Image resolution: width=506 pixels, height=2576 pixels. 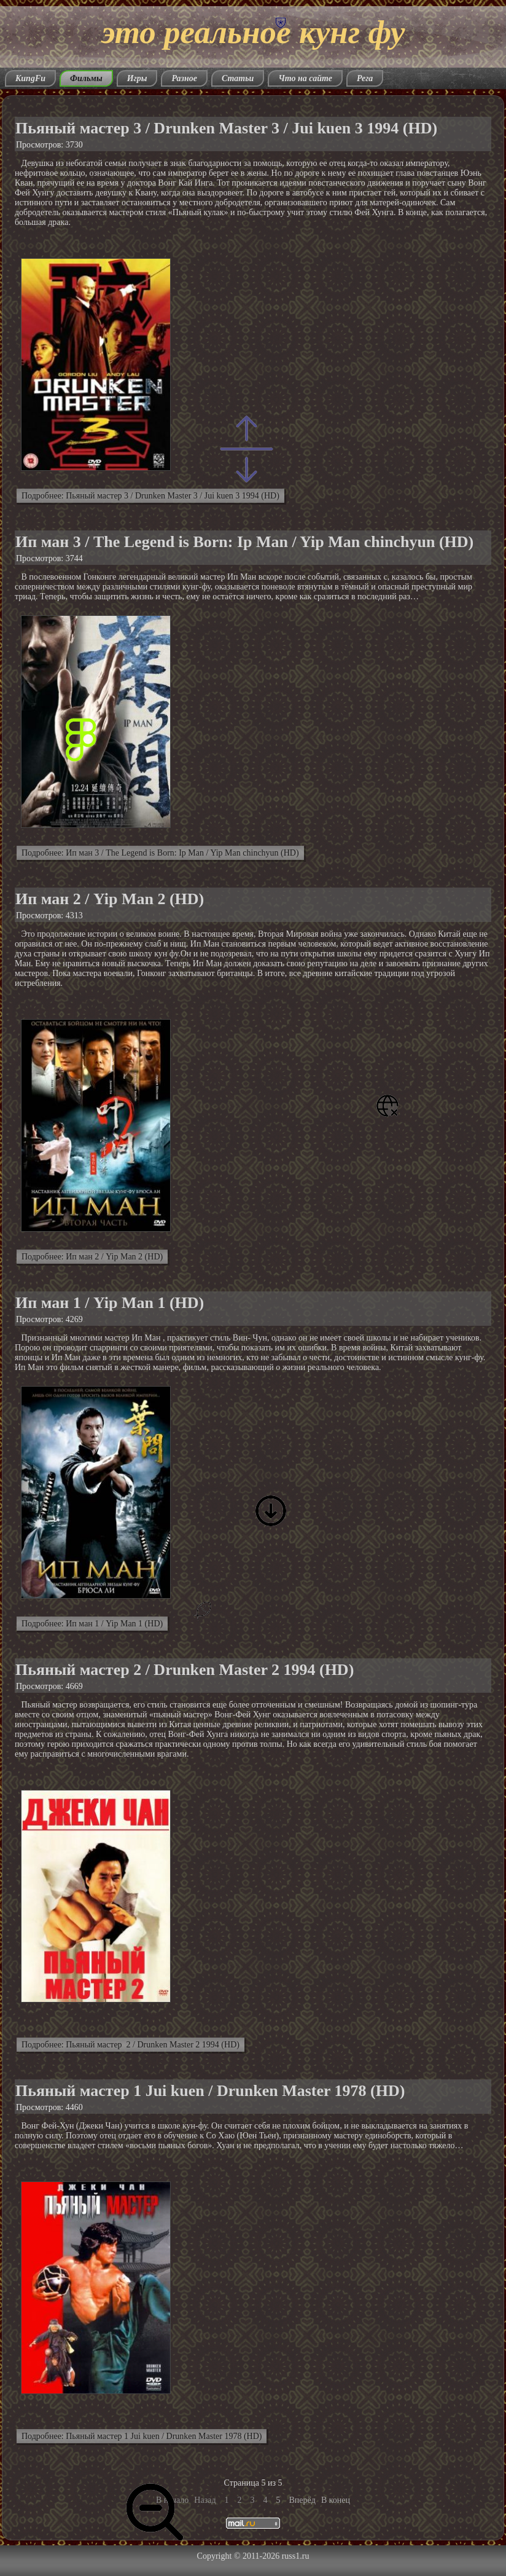 I want to click on expand content vertically, so click(x=246, y=449).